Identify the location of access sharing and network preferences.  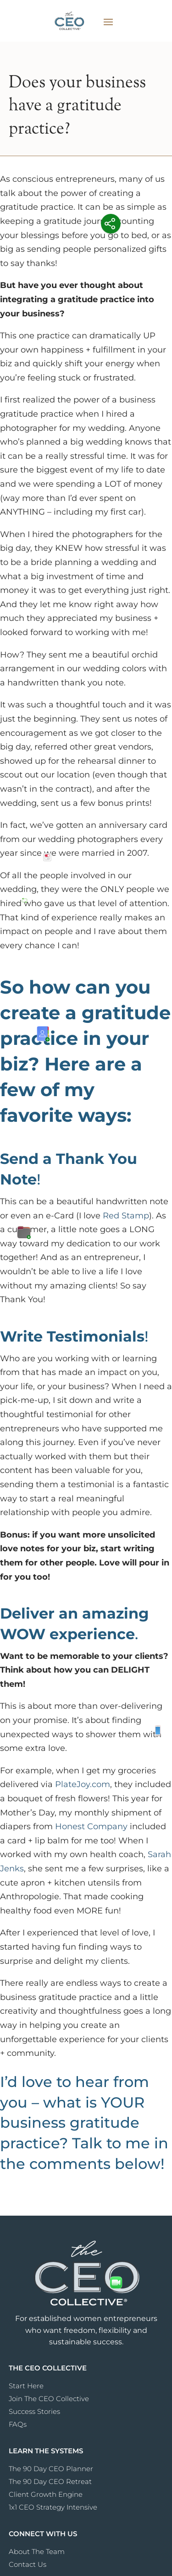
(111, 223).